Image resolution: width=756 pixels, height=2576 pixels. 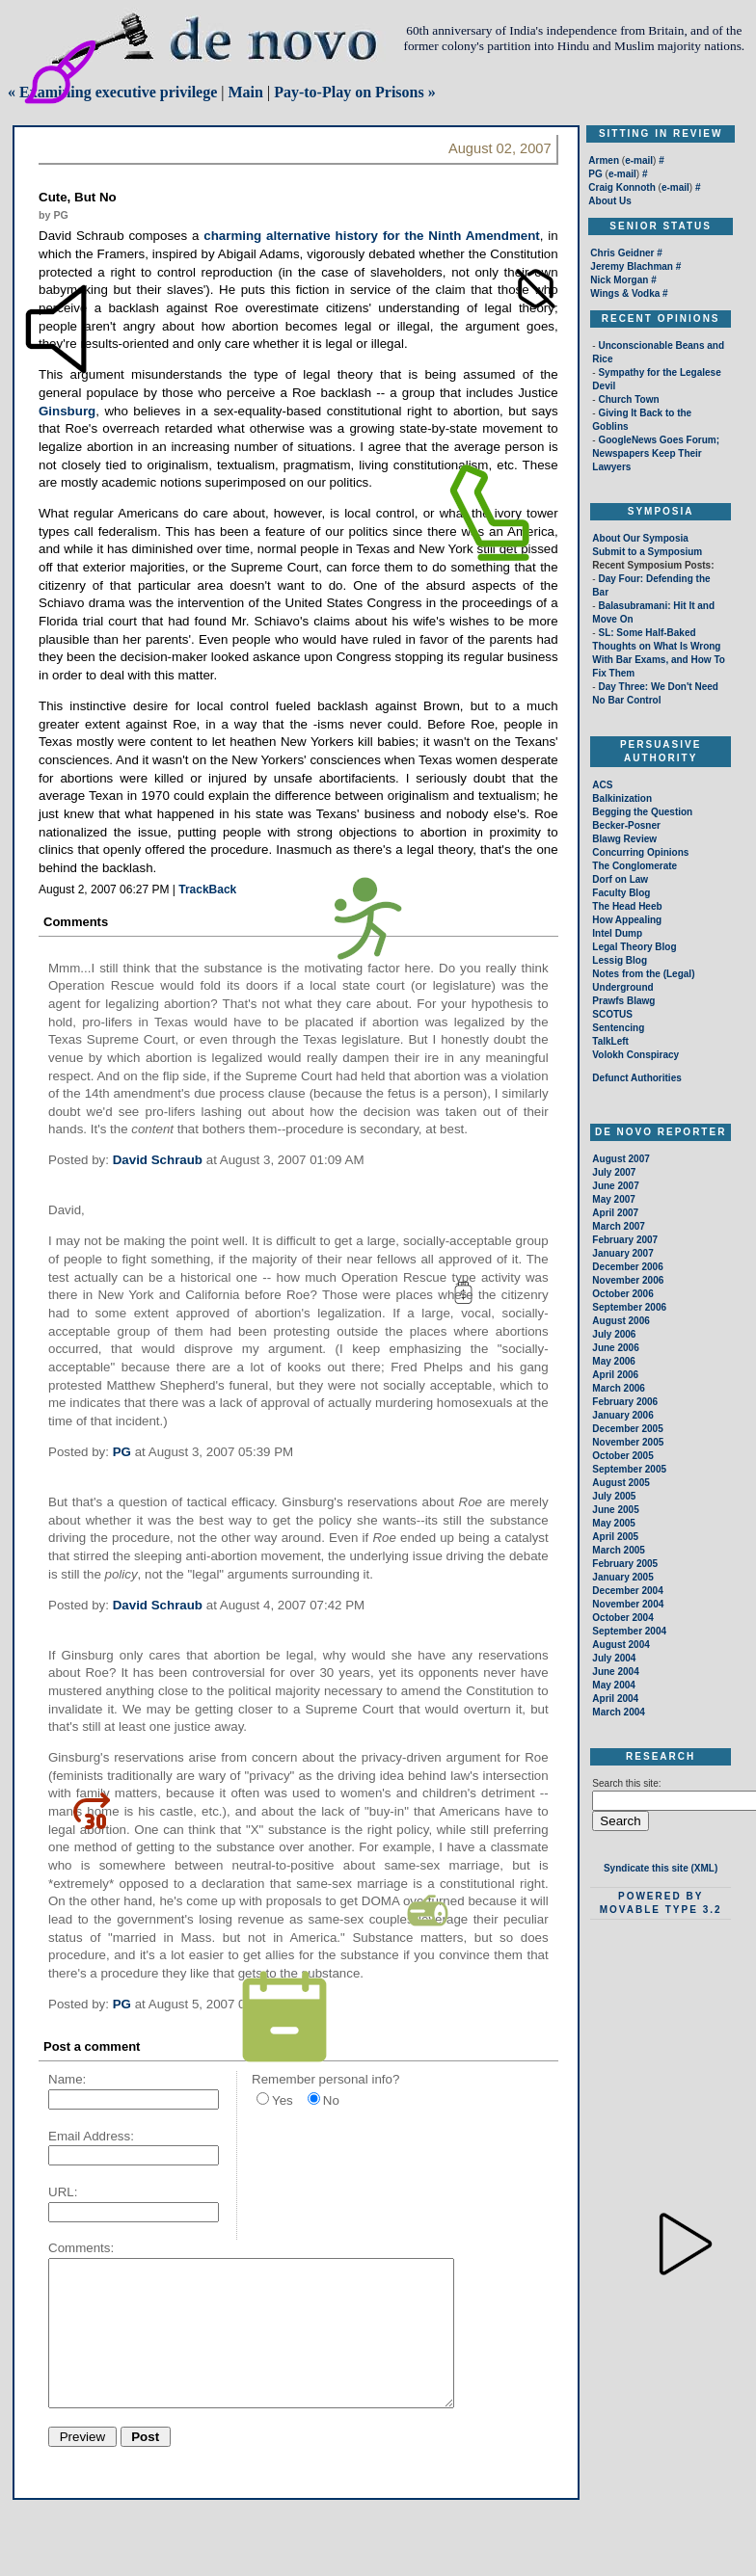 I want to click on remove an event from your calendar, so click(x=284, y=2020).